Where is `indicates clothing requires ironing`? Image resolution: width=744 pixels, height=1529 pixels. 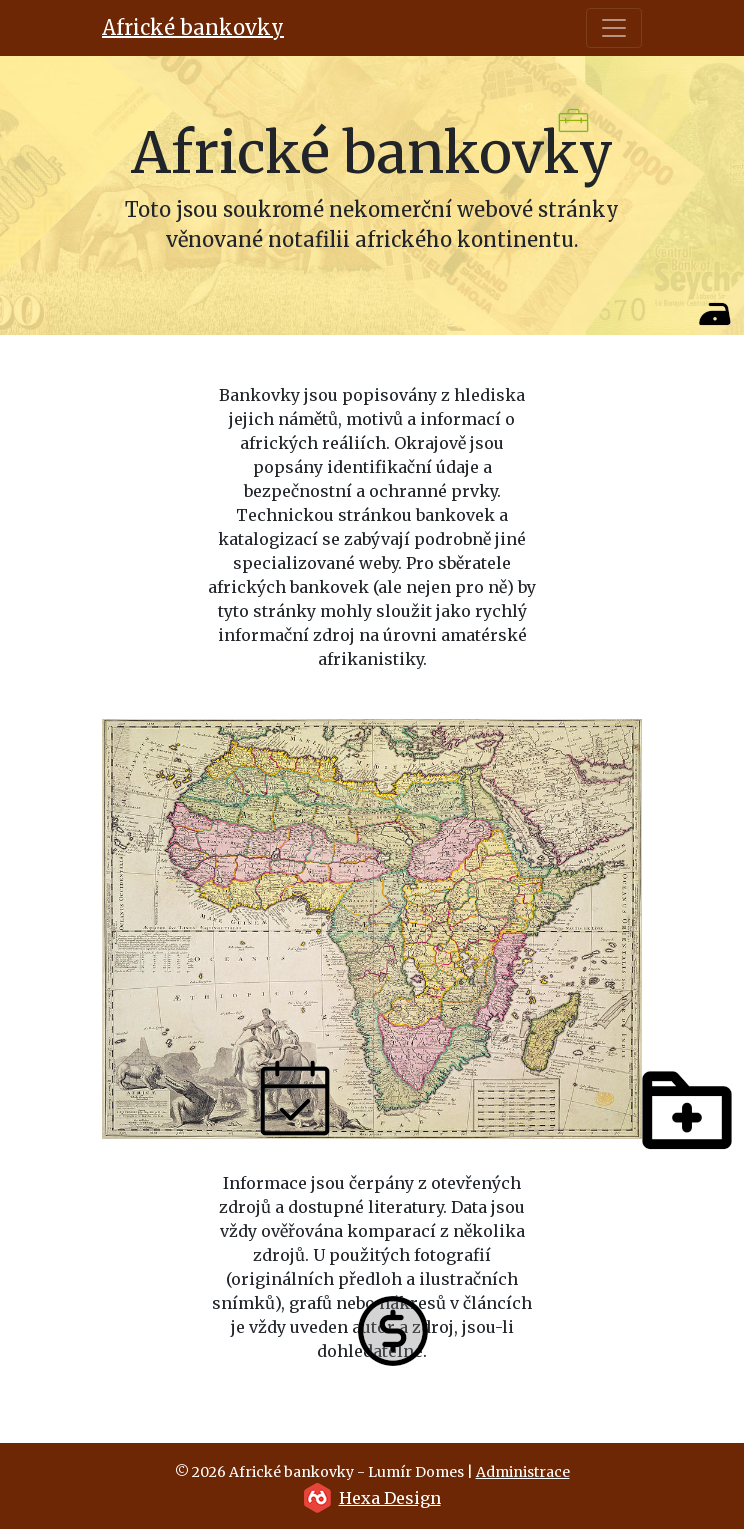
indicates clothing requires ironing is located at coordinates (715, 314).